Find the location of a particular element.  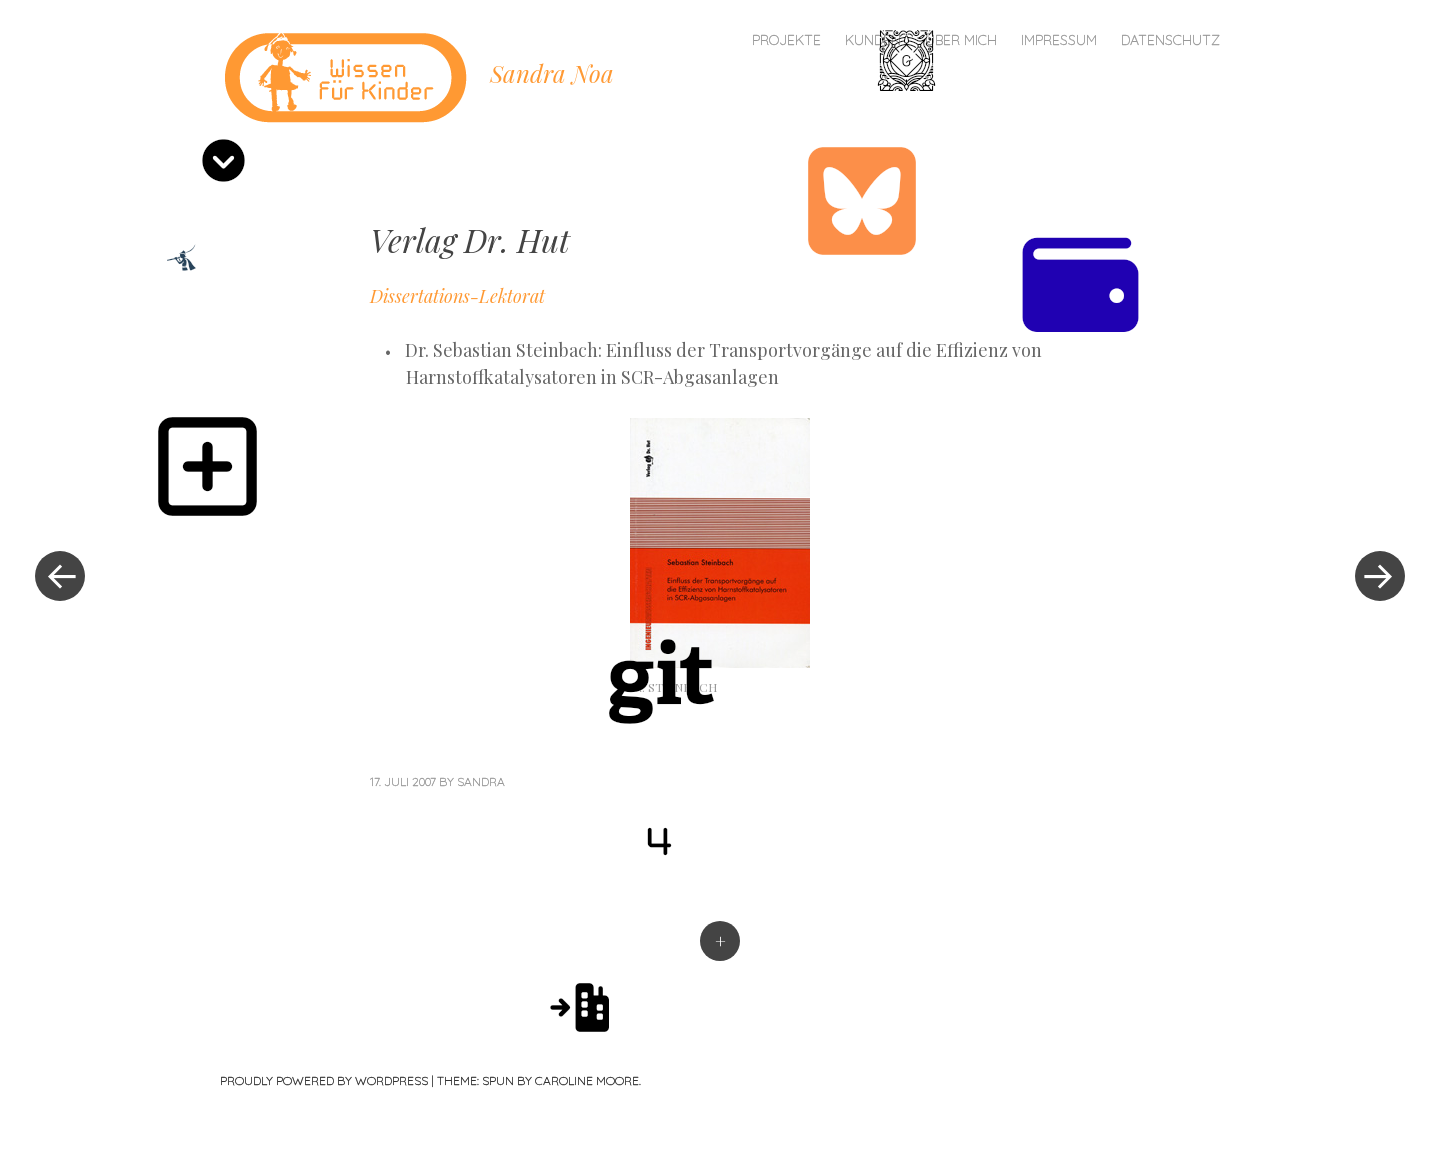

add a new item is located at coordinates (207, 466).